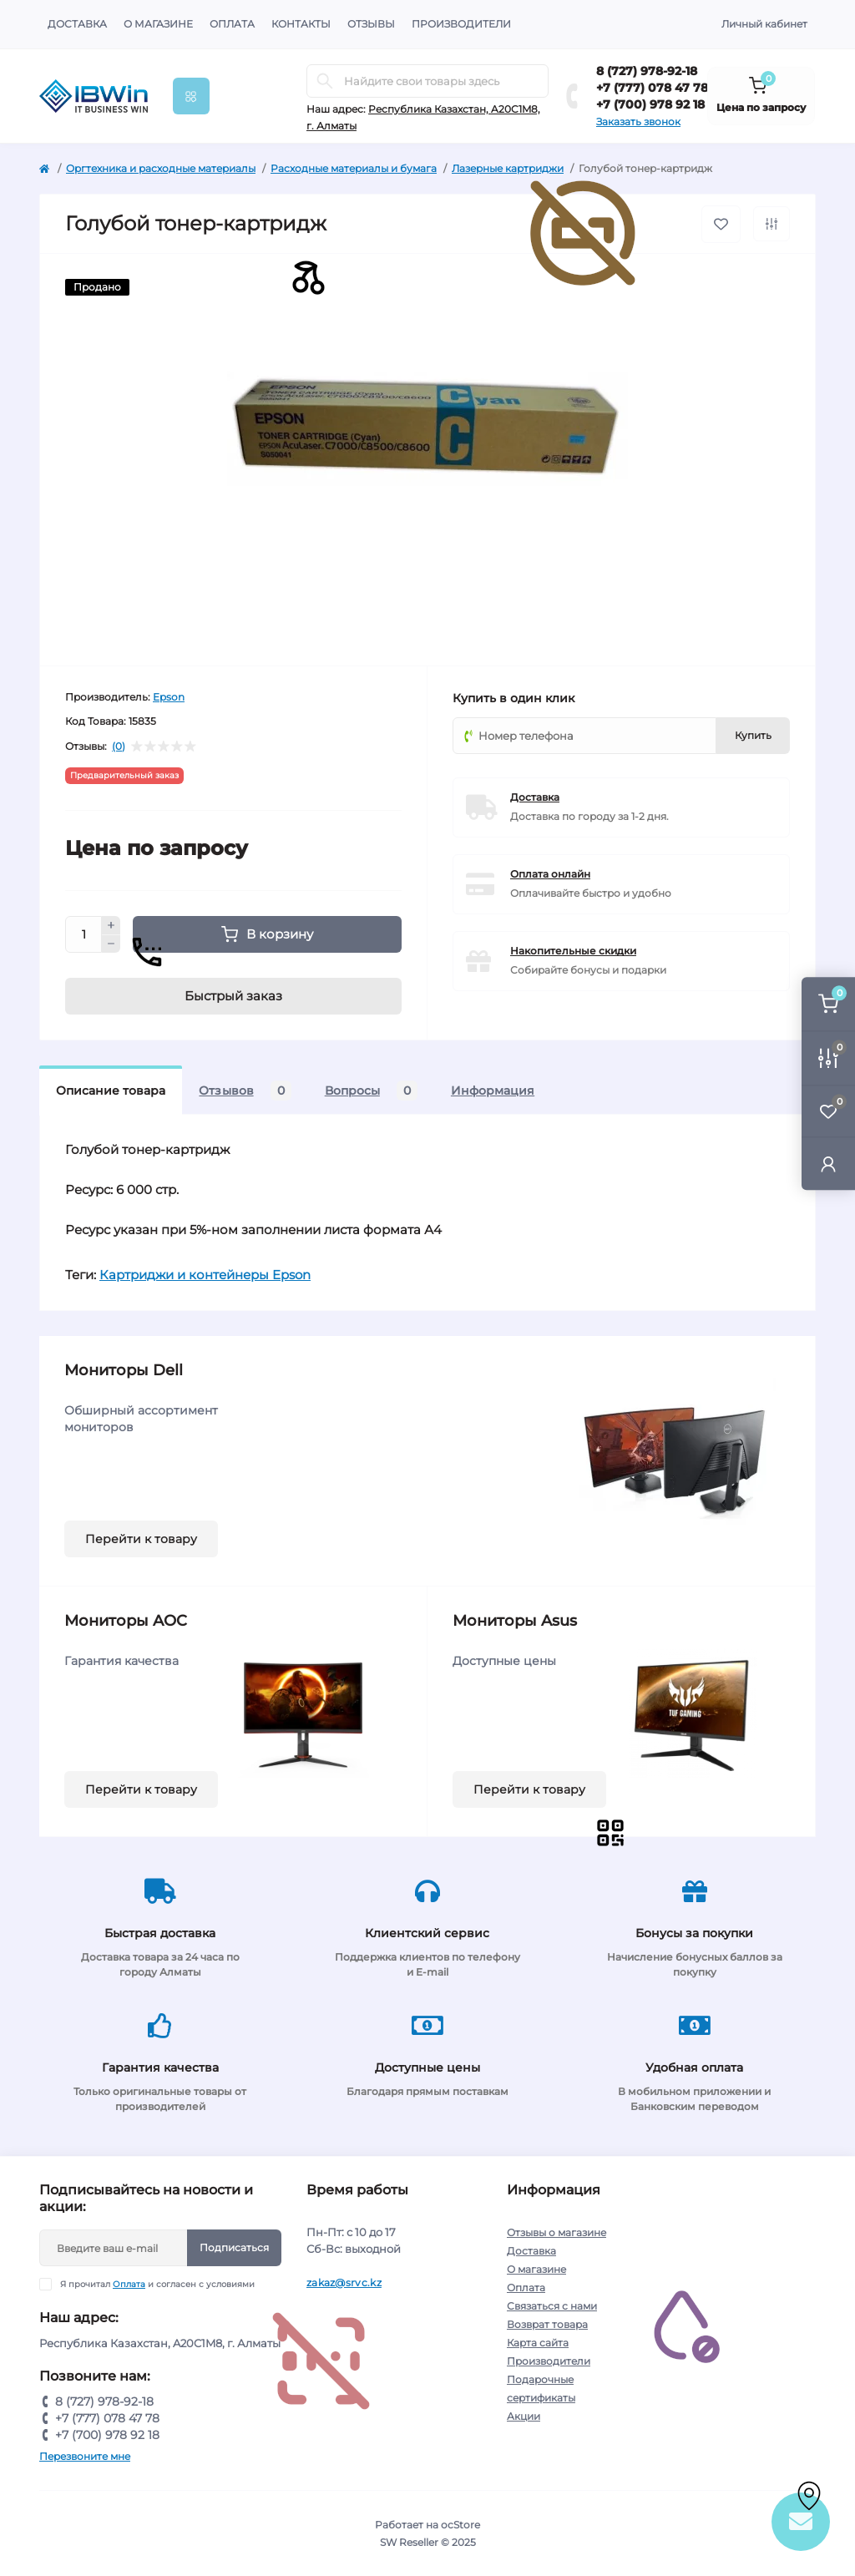  What do you see at coordinates (610, 1833) in the screenshot?
I see `scan or generate a QR code` at bounding box center [610, 1833].